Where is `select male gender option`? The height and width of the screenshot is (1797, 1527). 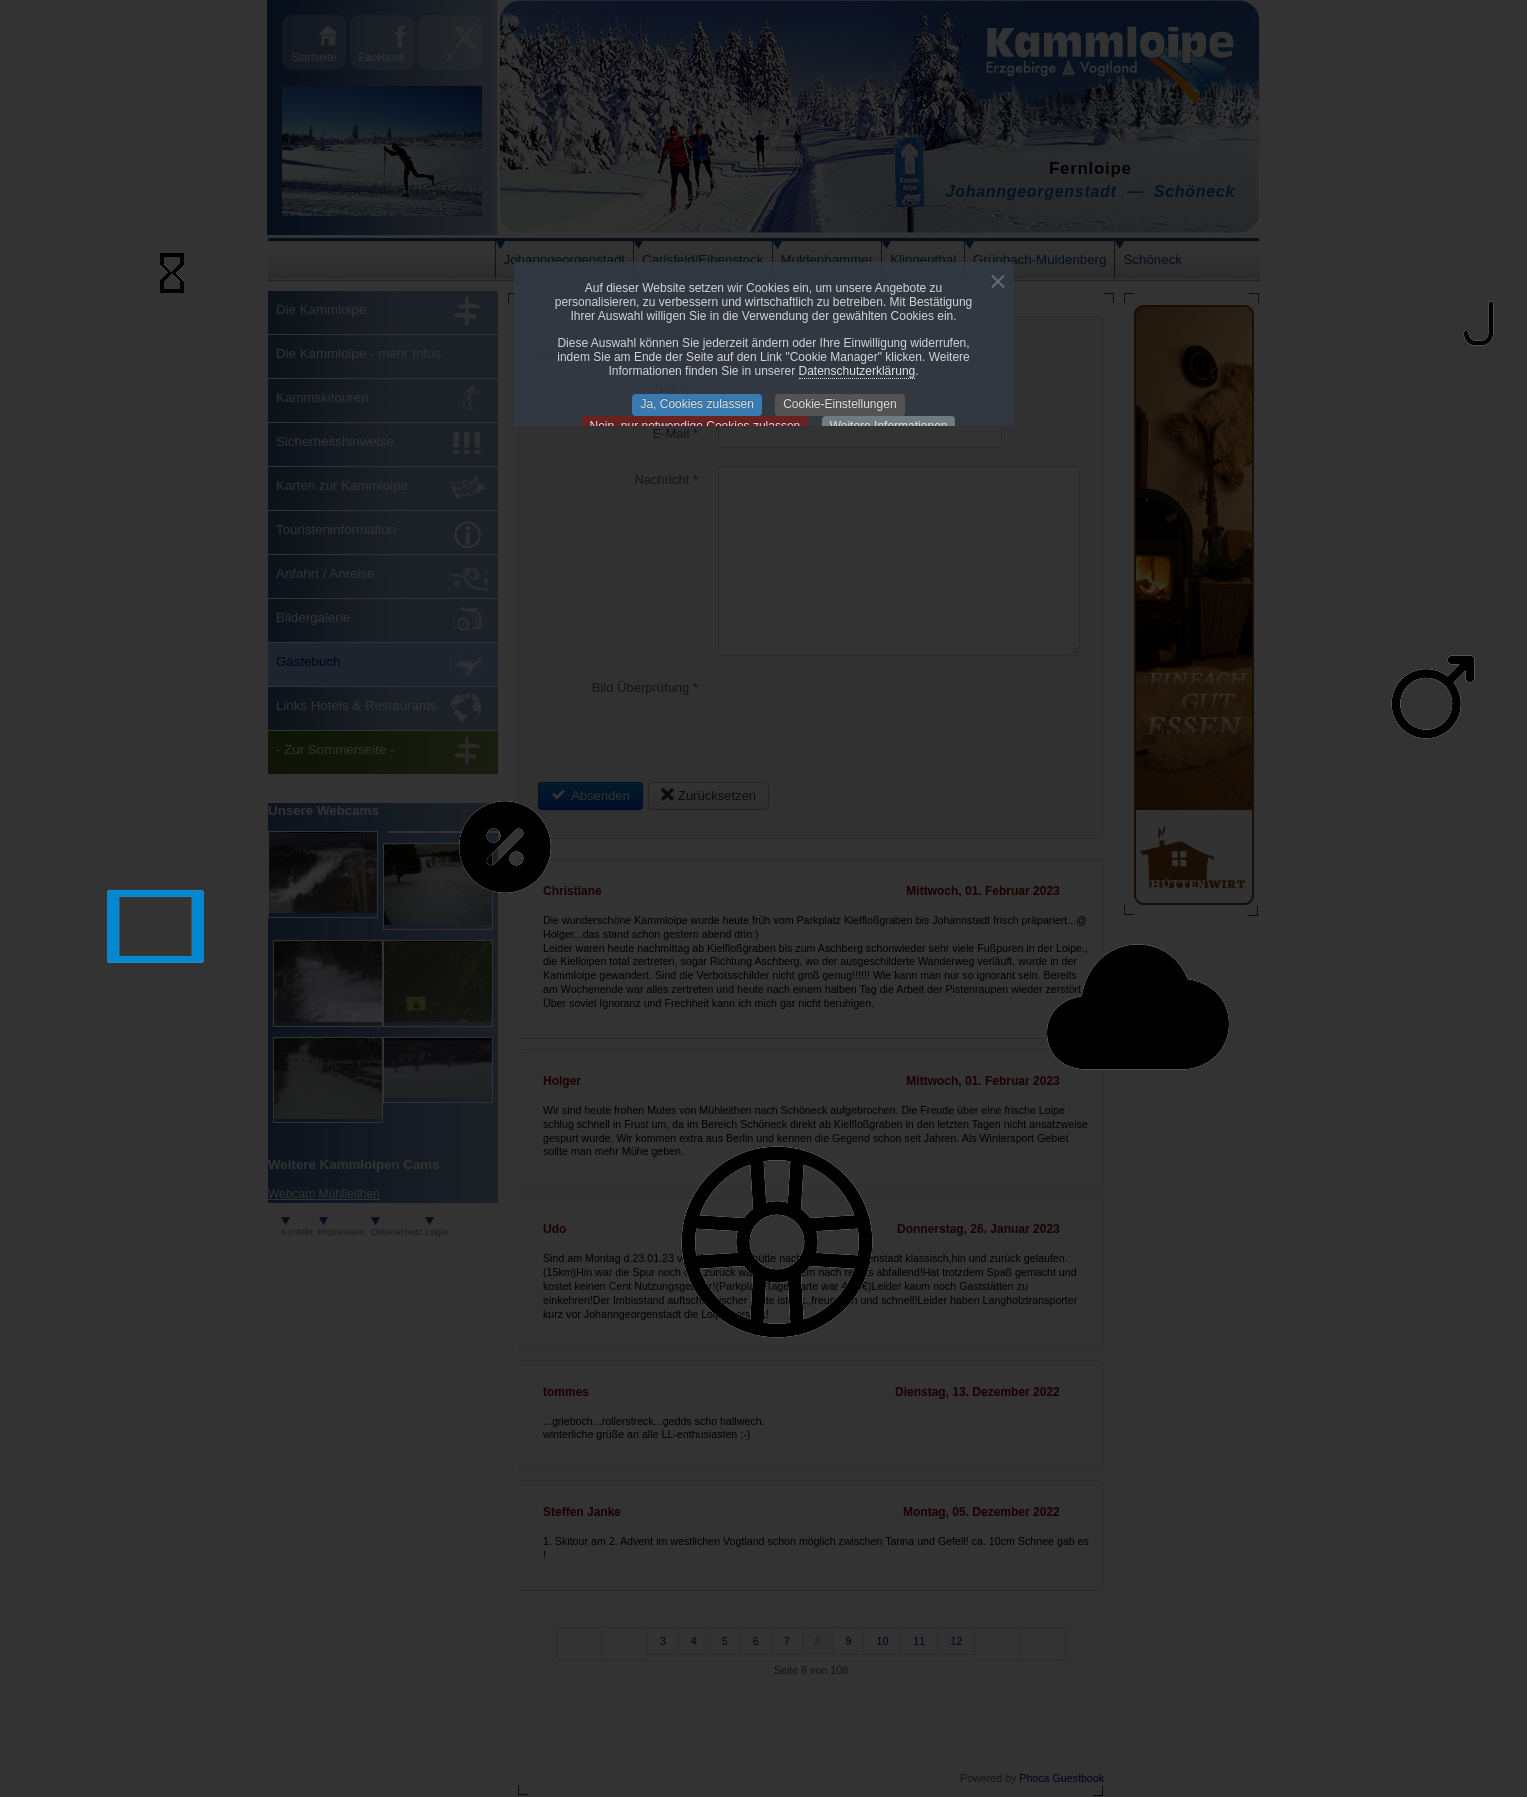
select male gender option is located at coordinates (1433, 697).